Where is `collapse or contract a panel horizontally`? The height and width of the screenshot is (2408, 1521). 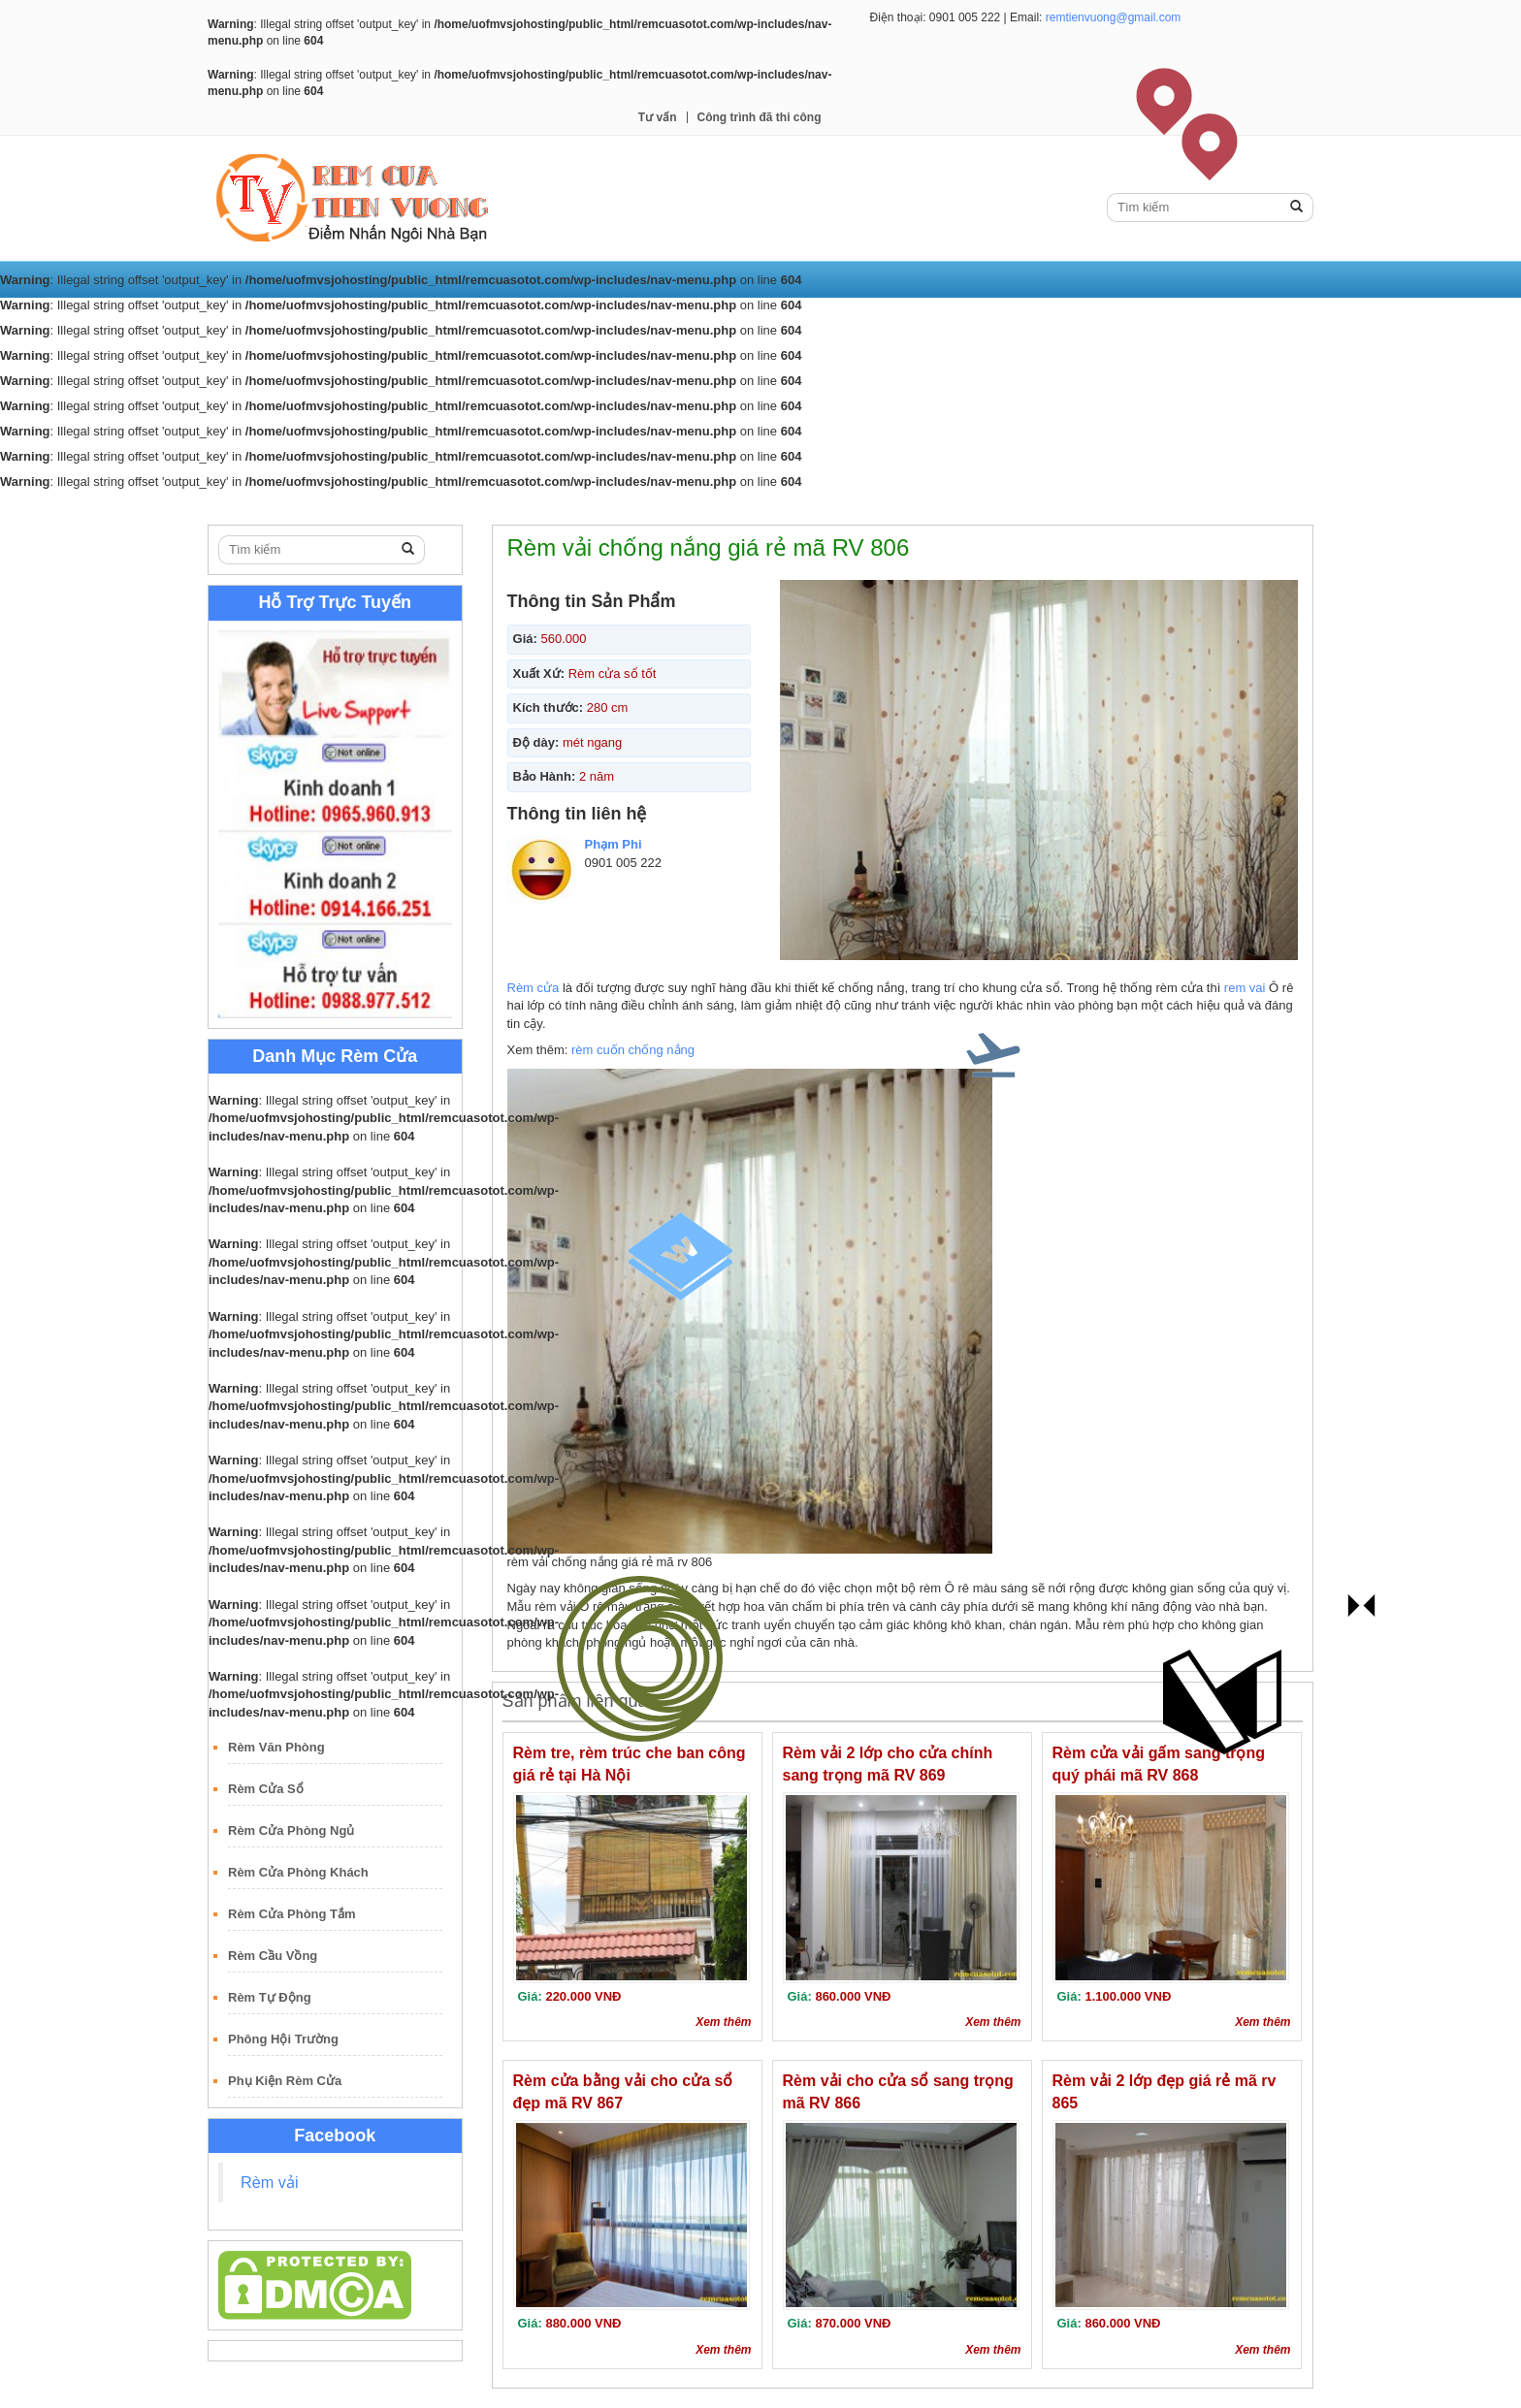 collapse or contract a panel horizontally is located at coordinates (1361, 1605).